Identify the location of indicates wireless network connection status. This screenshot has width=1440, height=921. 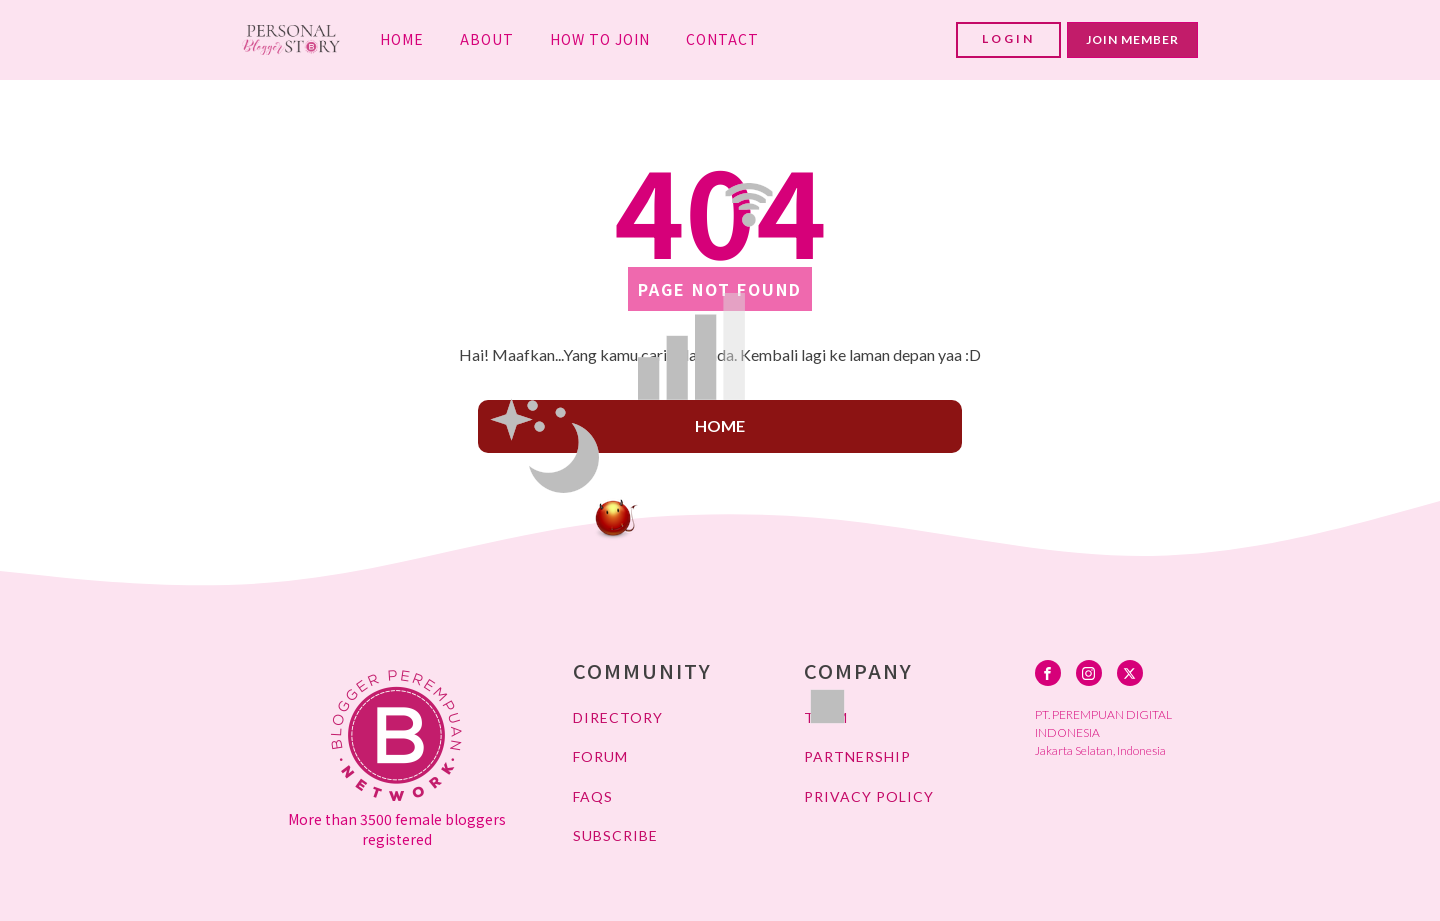
(749, 203).